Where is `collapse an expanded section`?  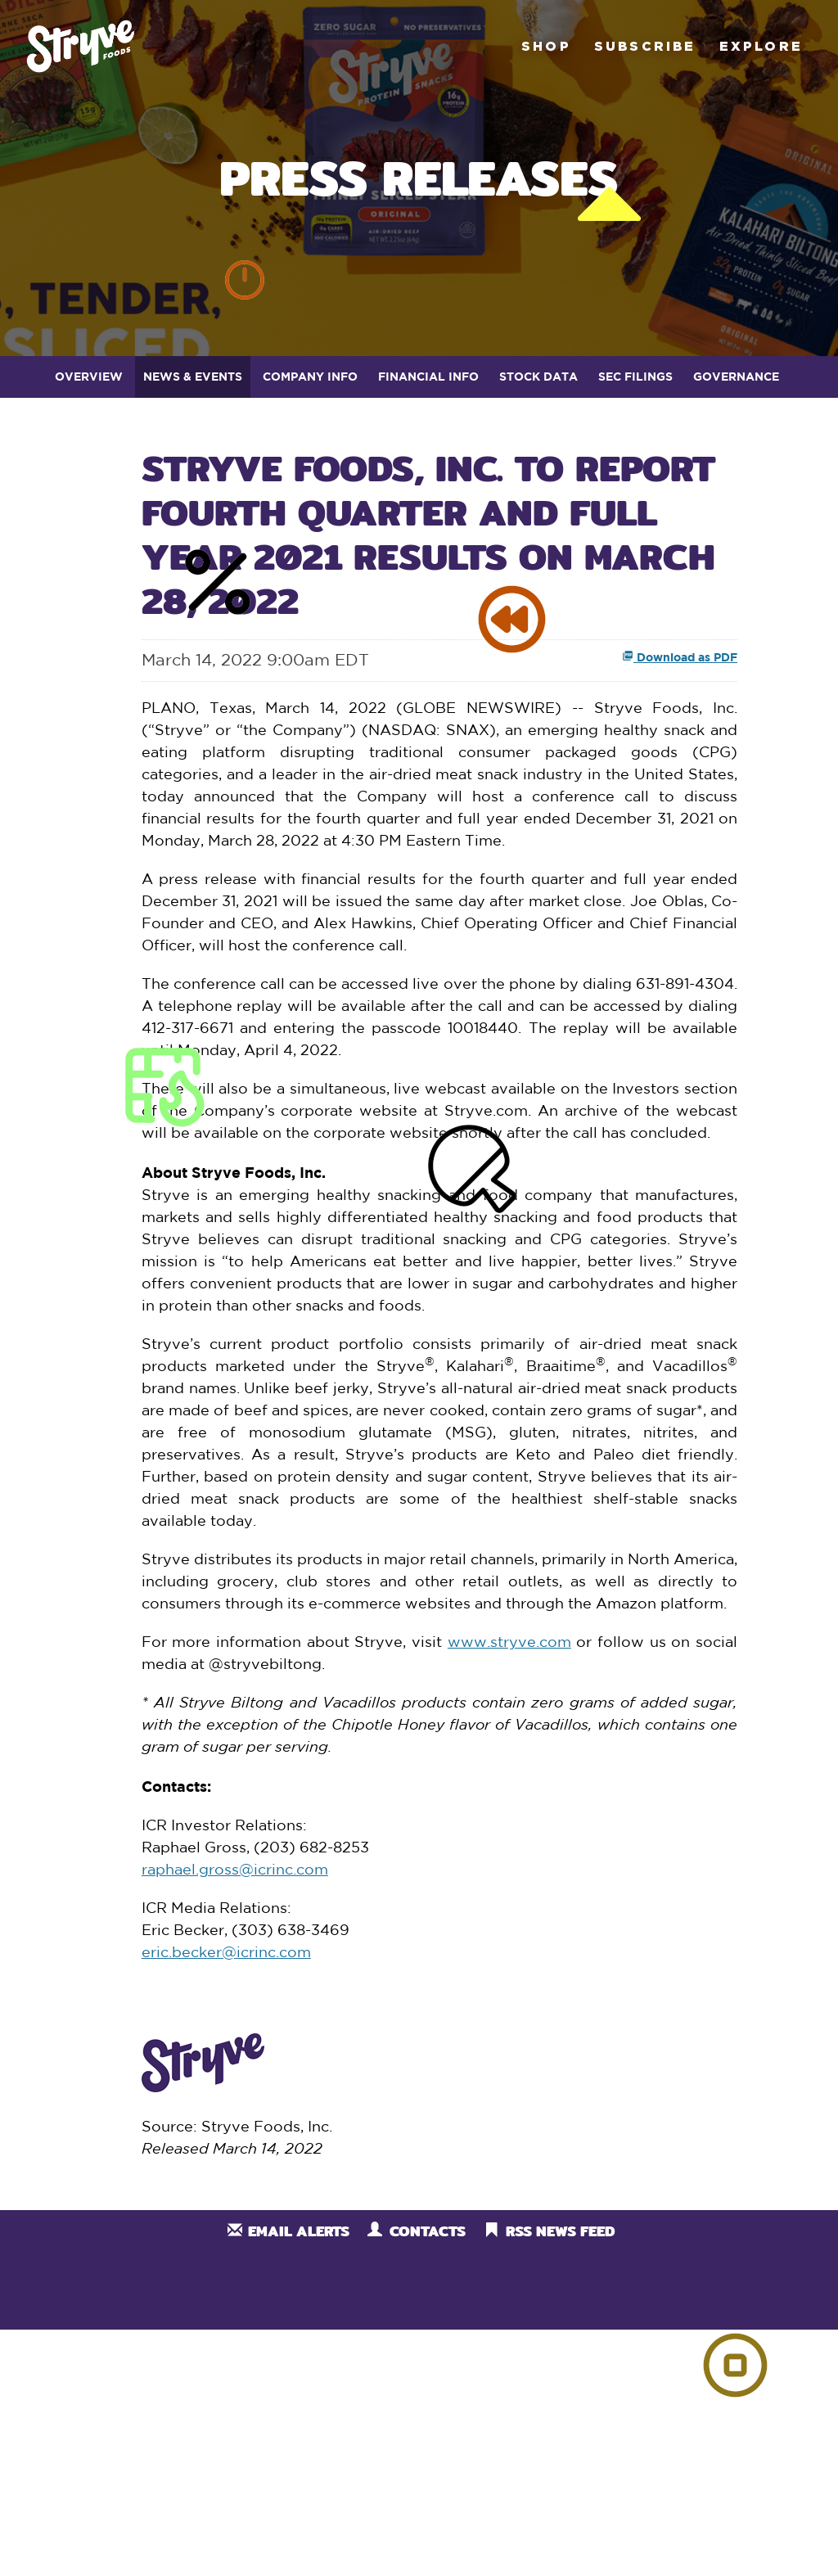 collapse an expanded section is located at coordinates (609, 203).